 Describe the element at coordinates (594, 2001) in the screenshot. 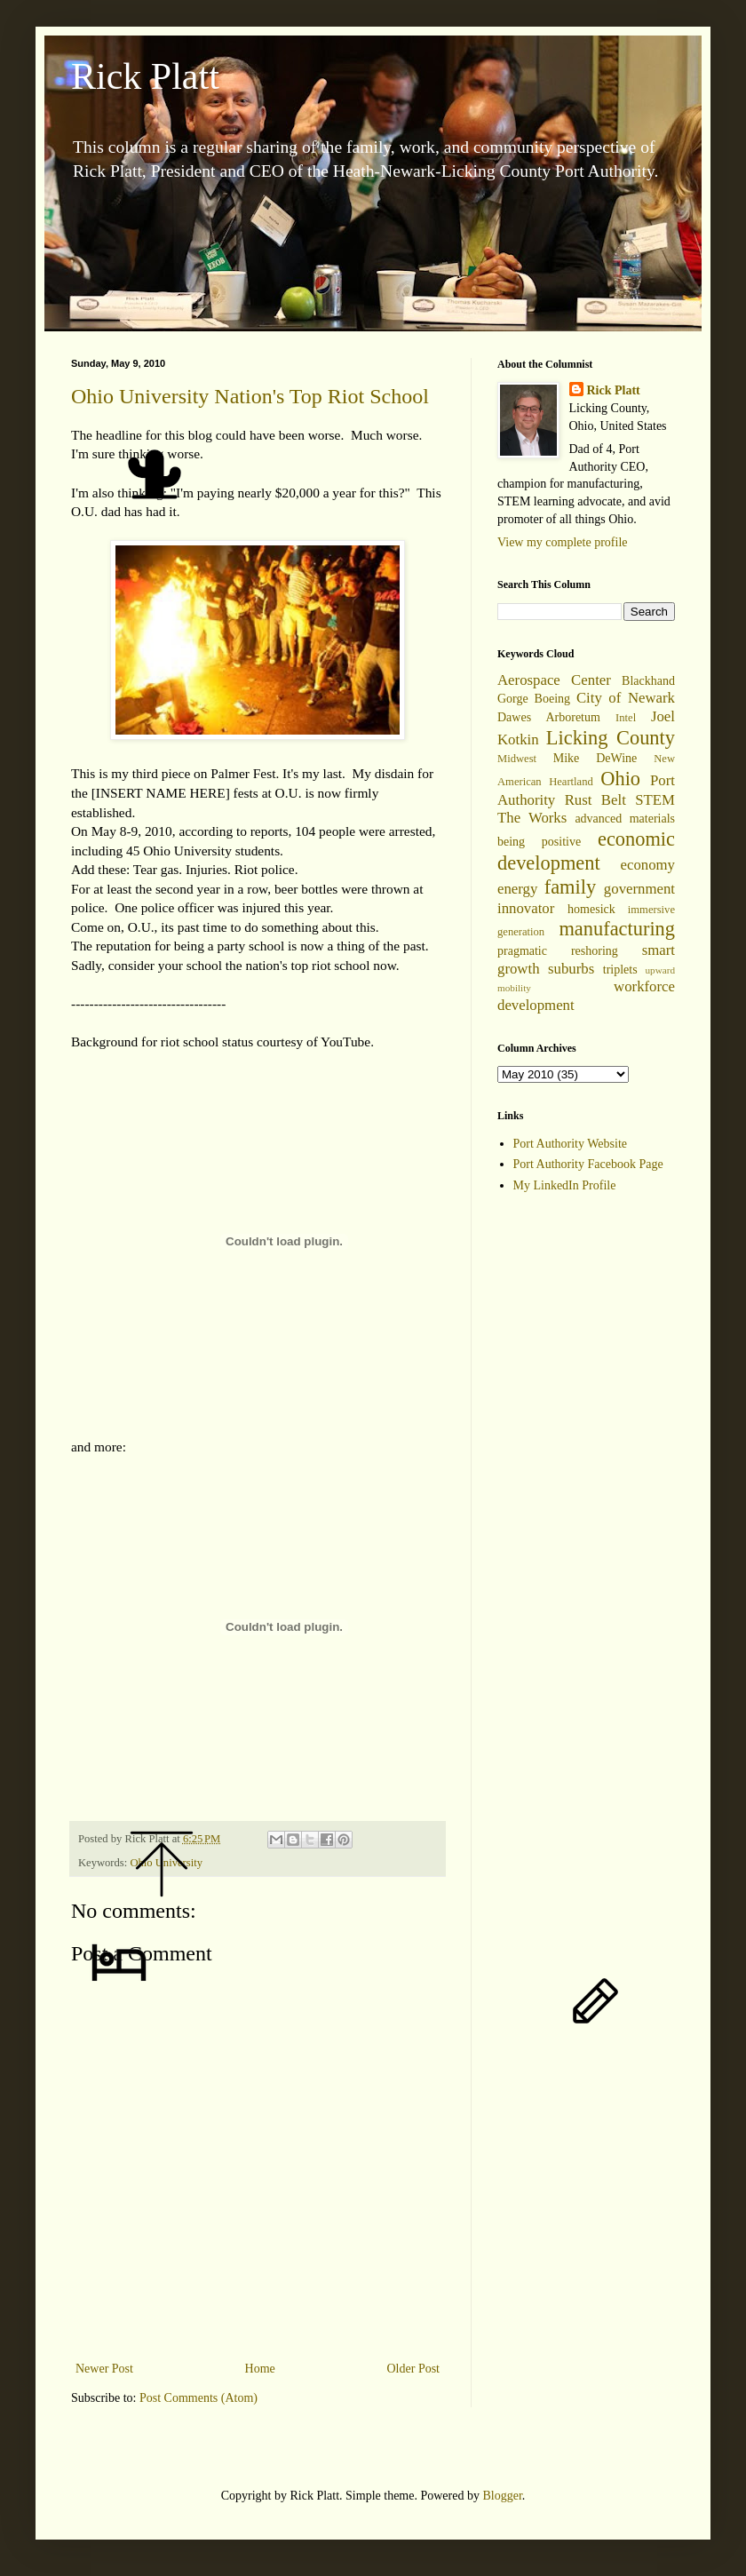

I see `edit or modify content` at that location.